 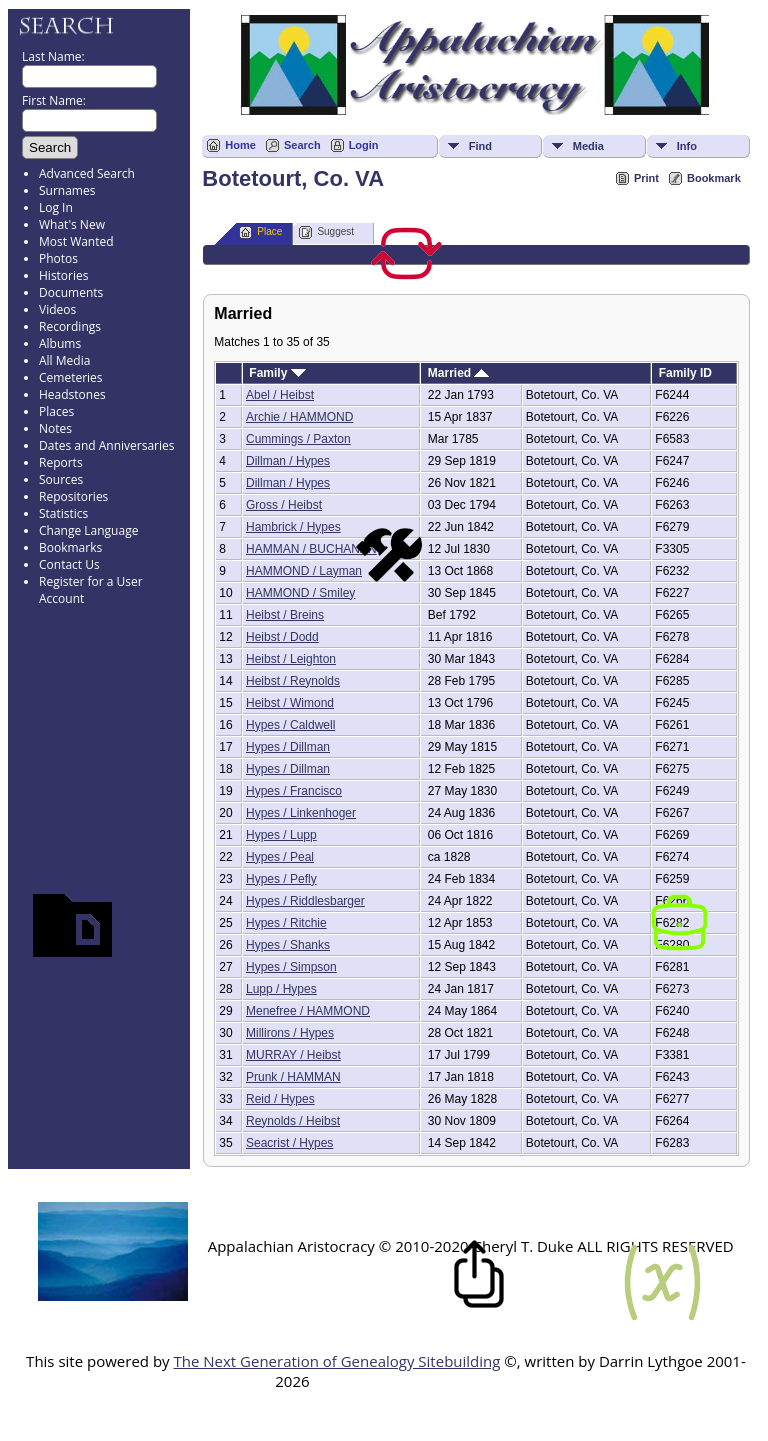 I want to click on access work or business documents, so click(x=679, y=922).